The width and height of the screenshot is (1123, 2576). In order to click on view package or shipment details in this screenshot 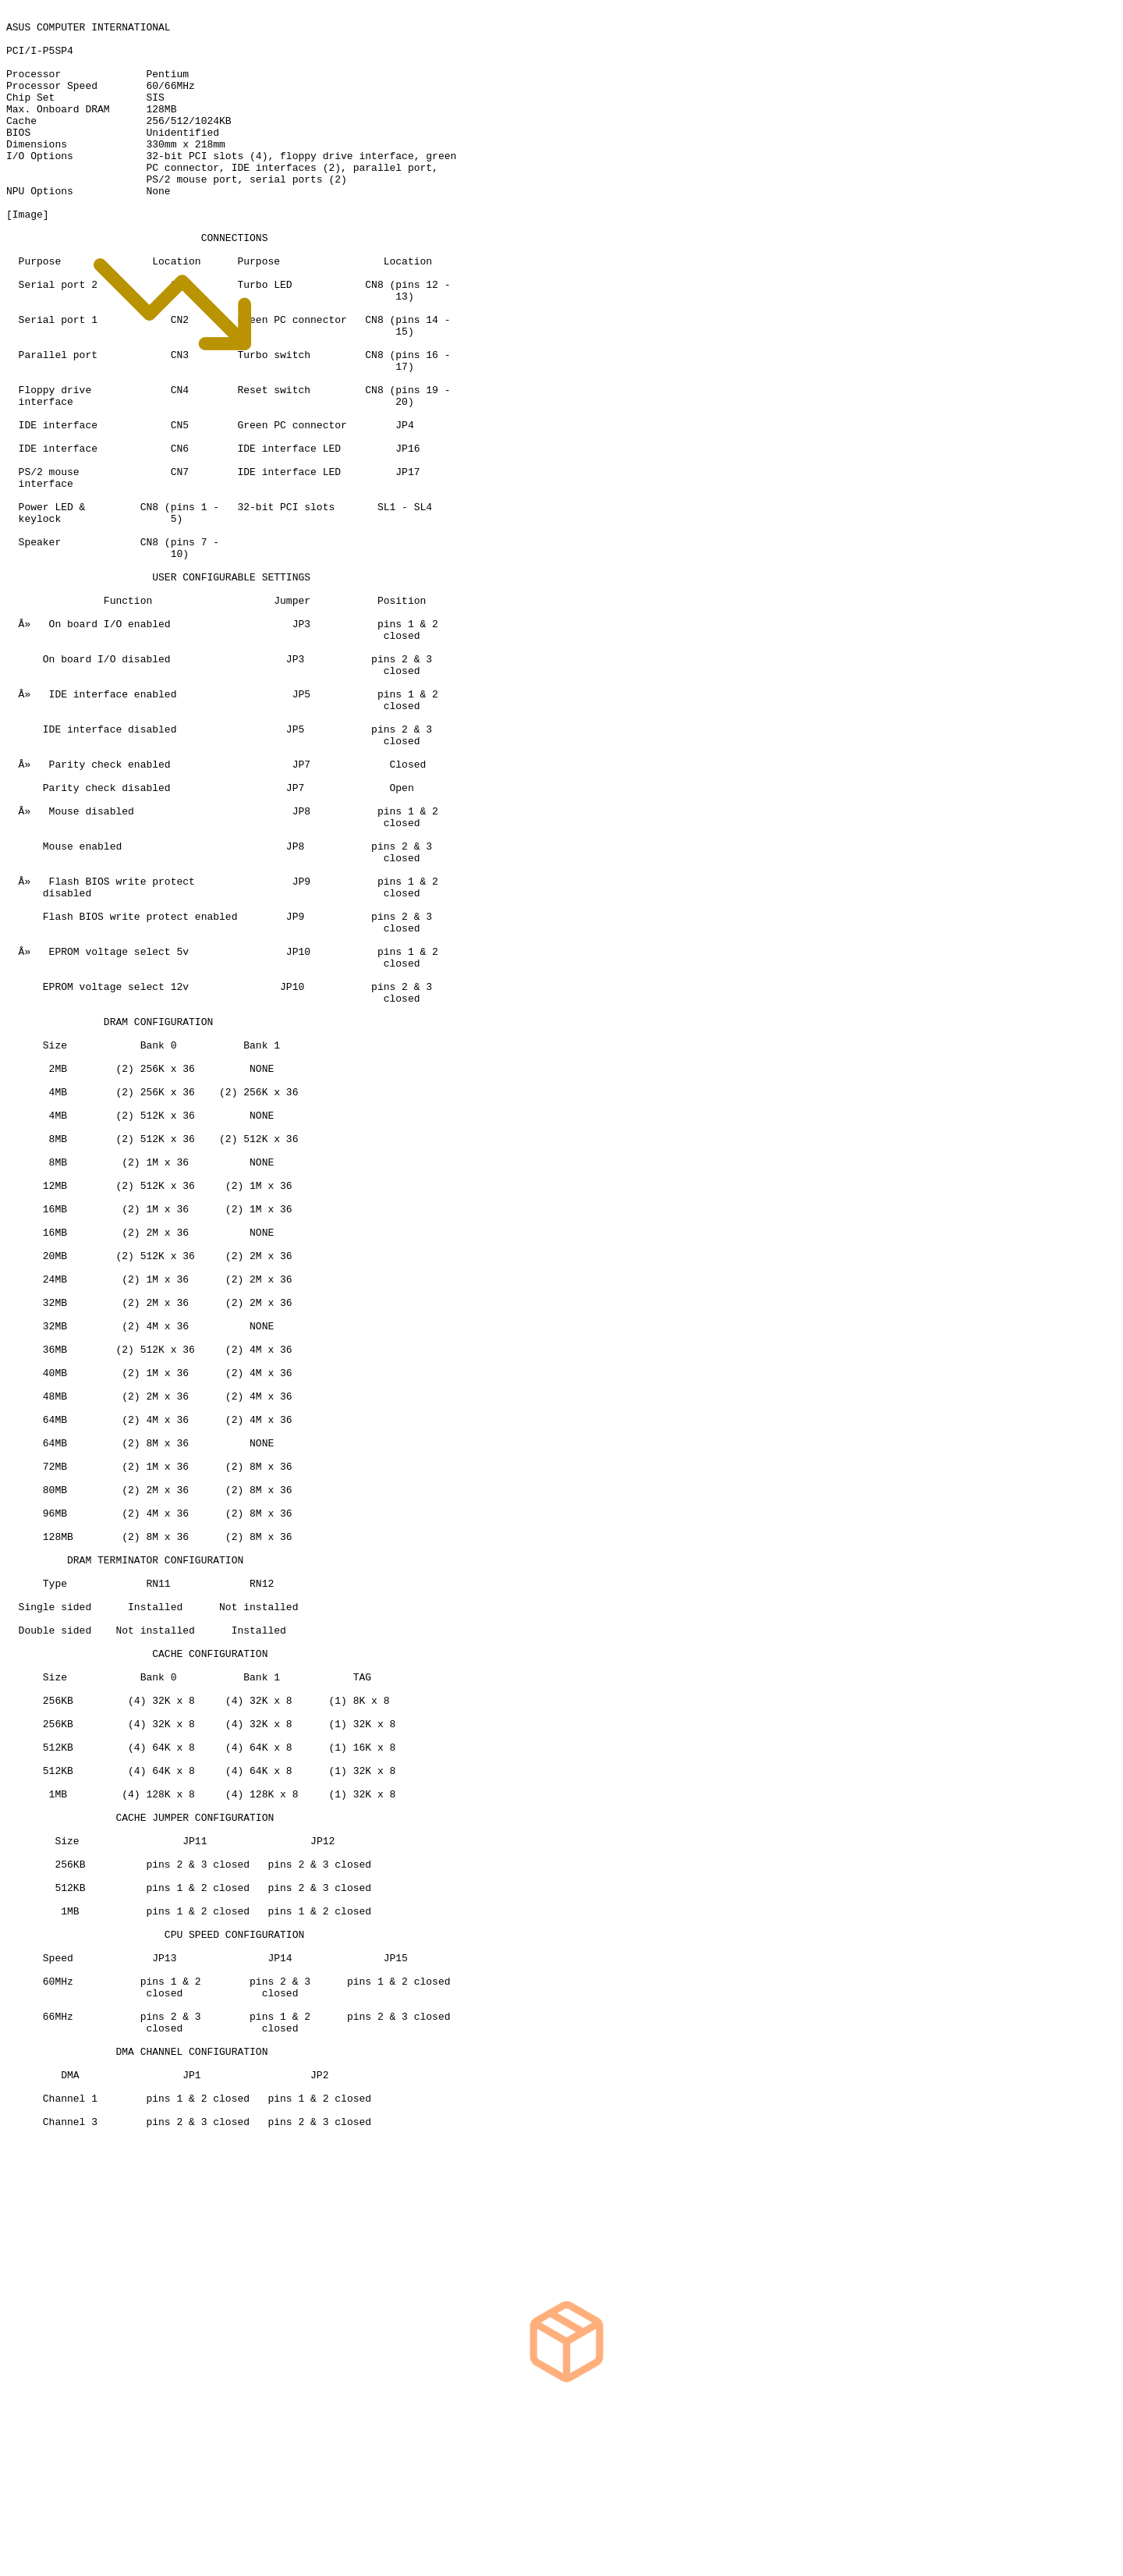, I will do `click(566, 2341)`.